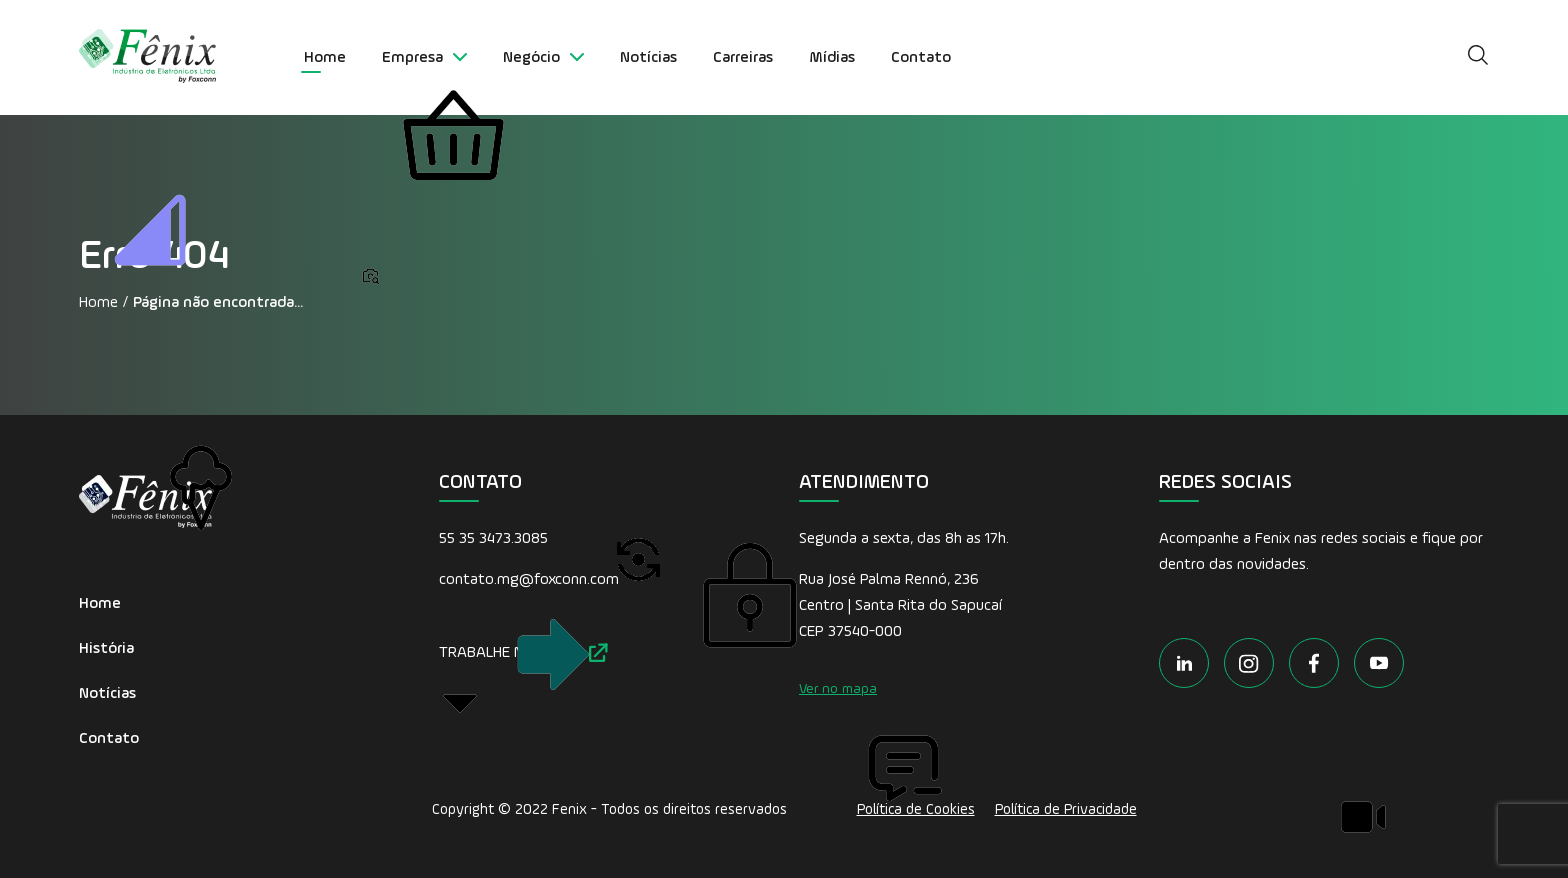 The image size is (1568, 878). I want to click on access security or privacy settings, so click(750, 601).